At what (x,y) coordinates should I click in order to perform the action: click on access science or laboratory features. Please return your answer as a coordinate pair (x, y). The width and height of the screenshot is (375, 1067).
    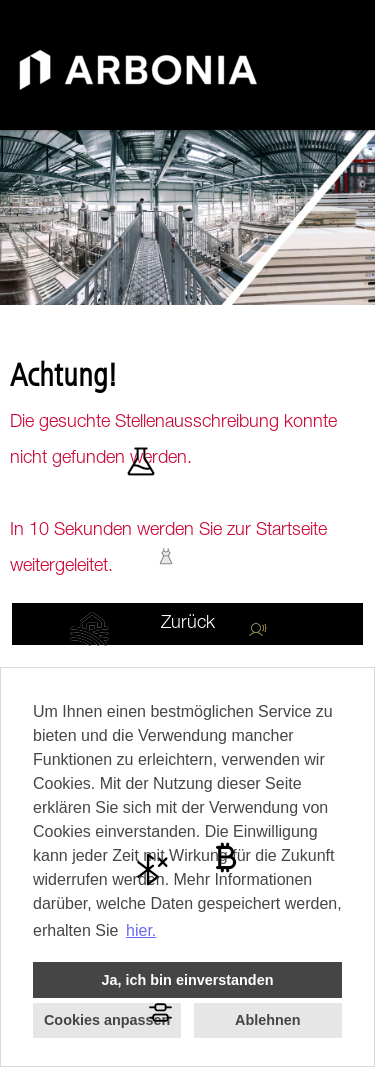
    Looking at the image, I should click on (141, 462).